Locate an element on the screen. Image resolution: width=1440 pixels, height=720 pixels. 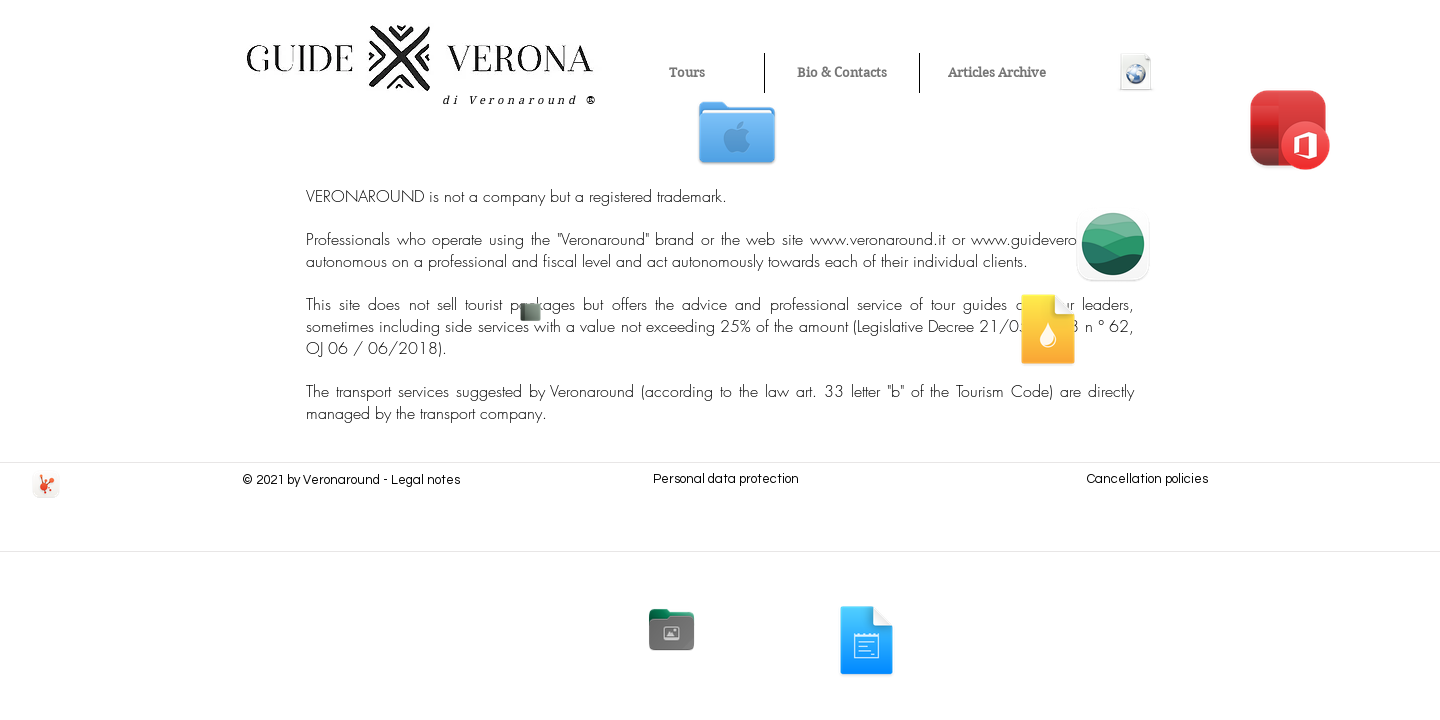
open your pictures folder is located at coordinates (671, 629).